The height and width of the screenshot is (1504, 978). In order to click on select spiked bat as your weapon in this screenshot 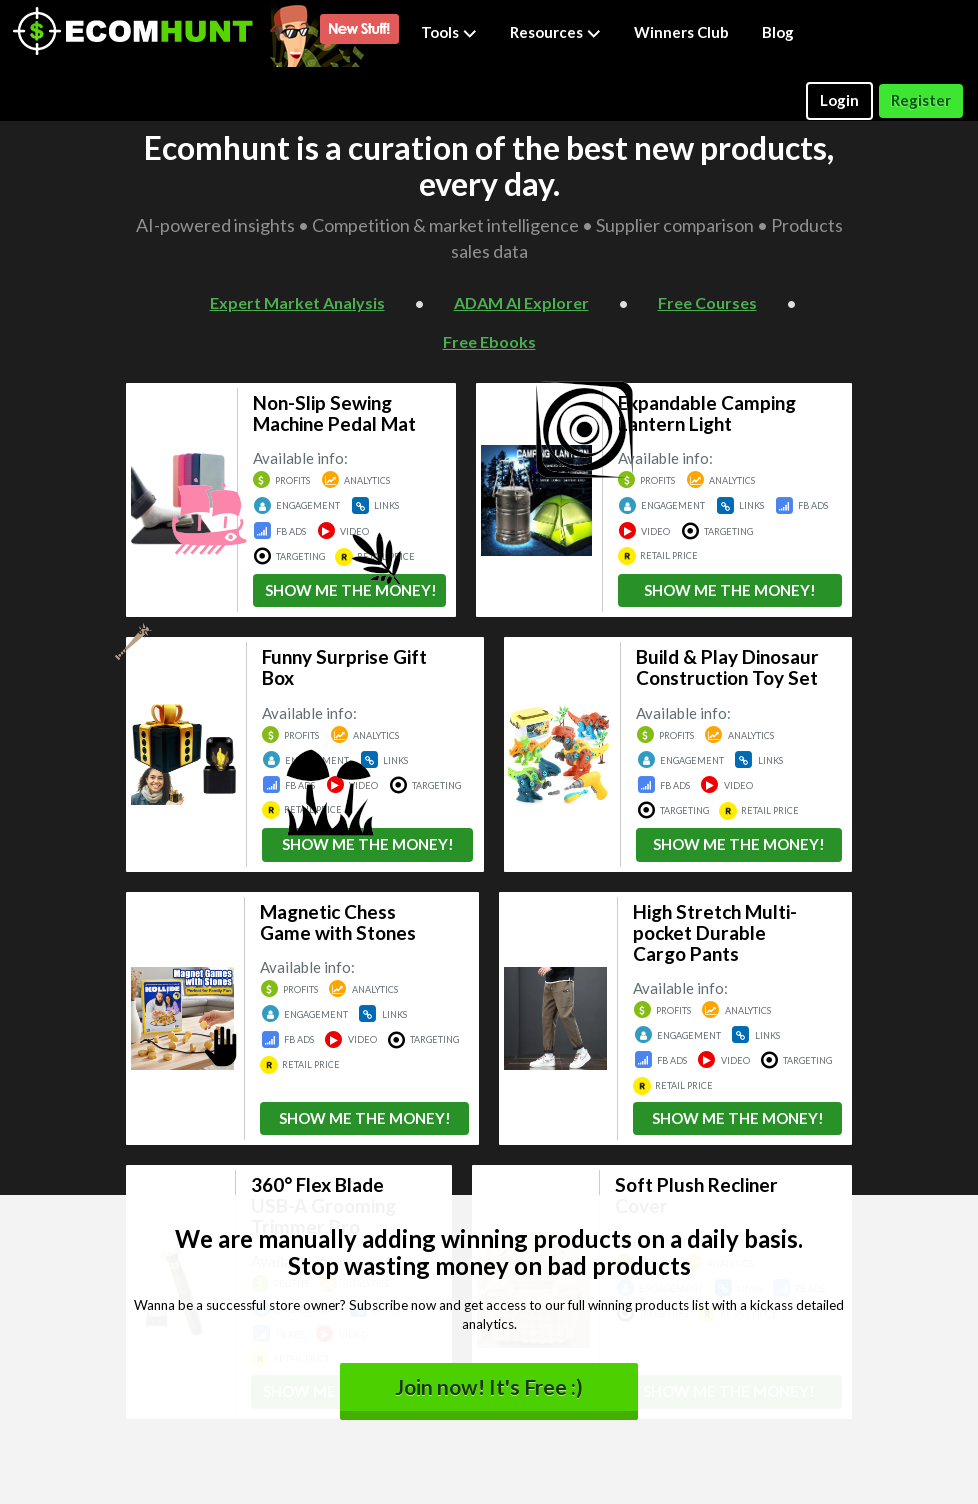, I will do `click(133, 641)`.